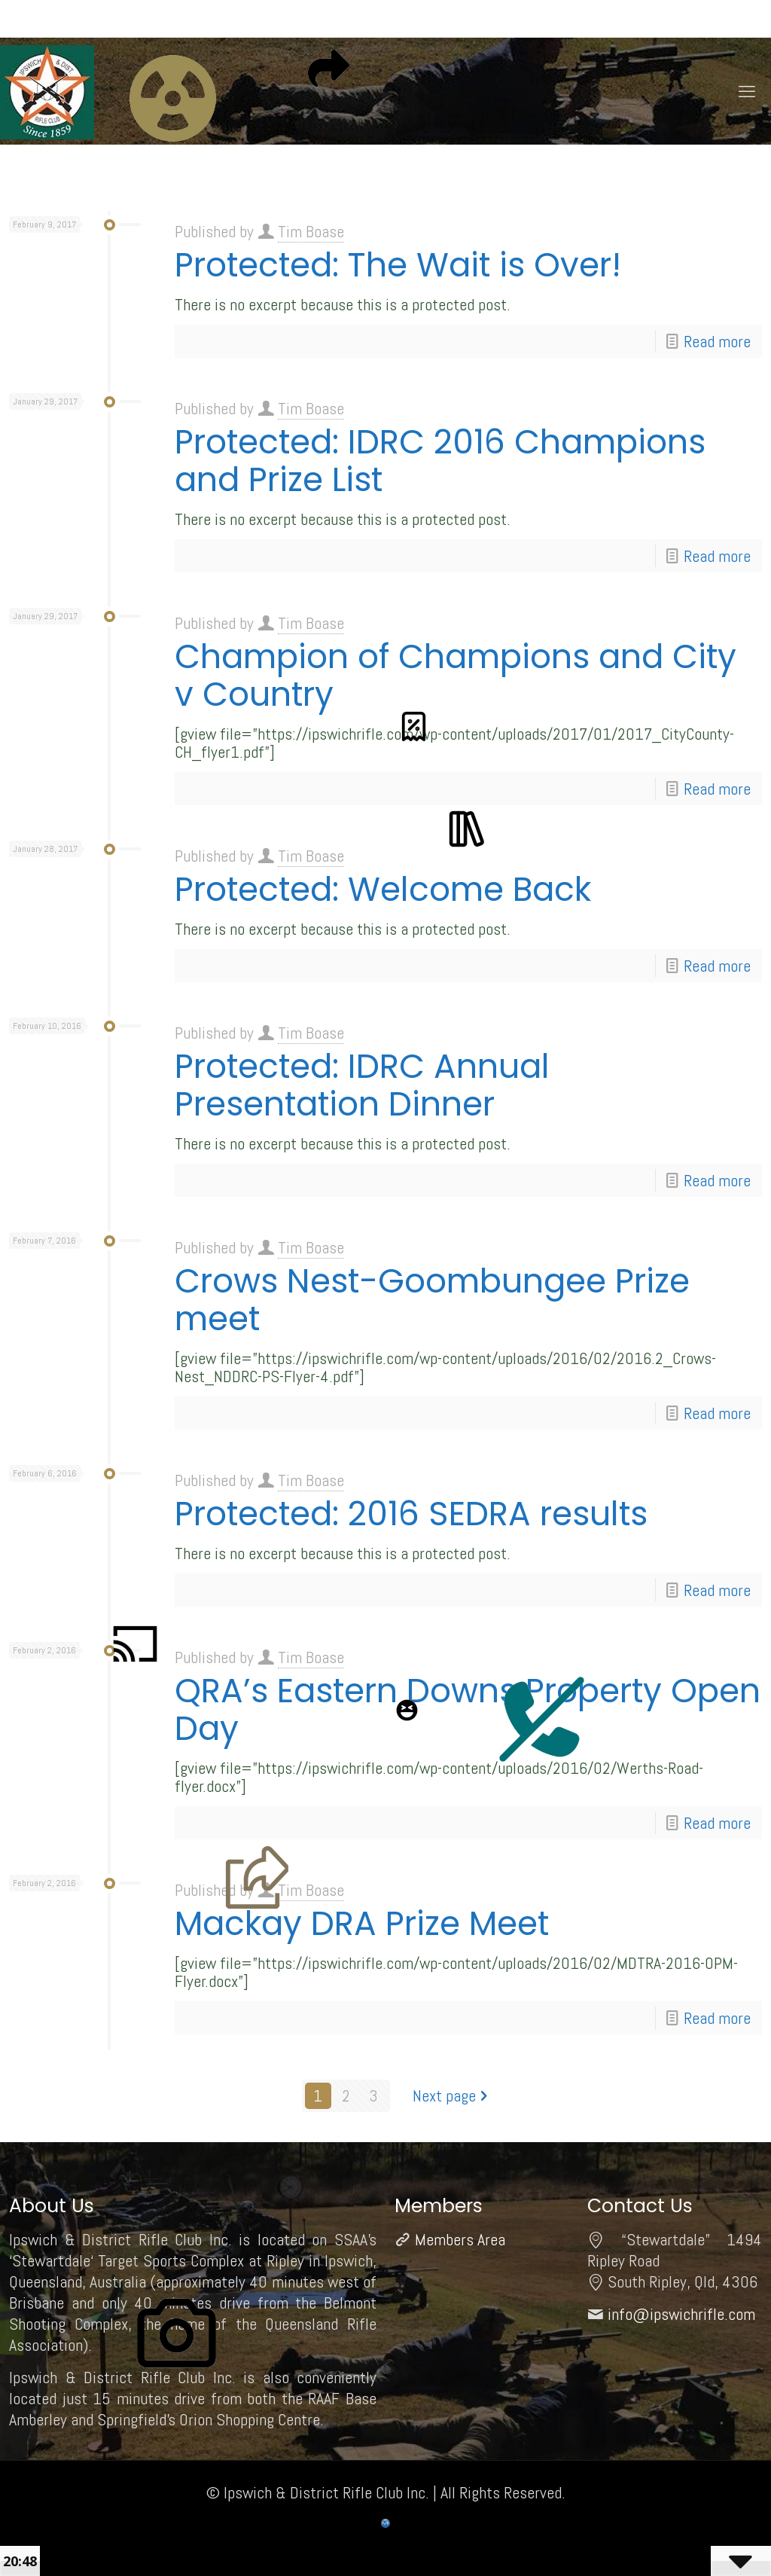  Describe the element at coordinates (172, 98) in the screenshot. I see `indicates radioactive or hazardous material warning` at that location.